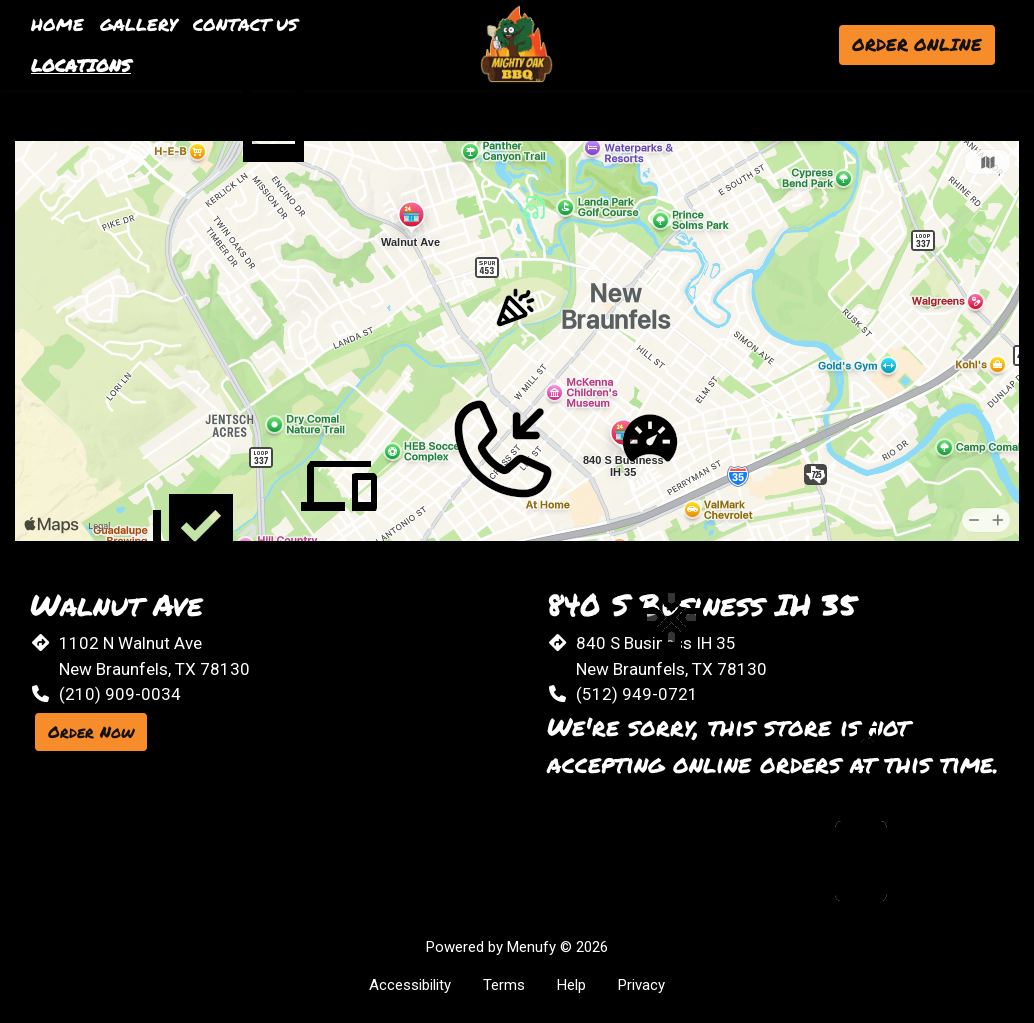  I want to click on open an audio file, so click(535, 207).